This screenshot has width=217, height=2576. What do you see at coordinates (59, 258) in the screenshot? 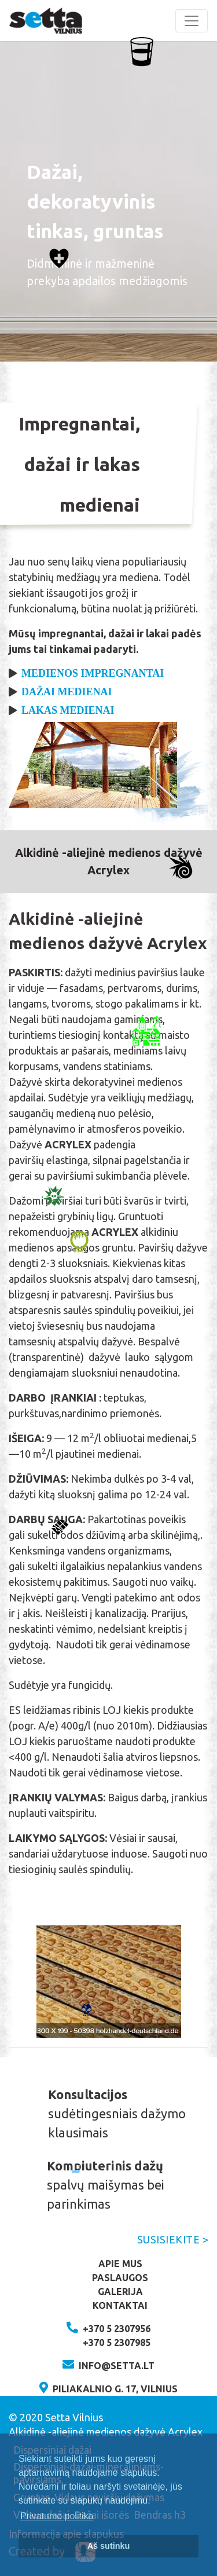
I see `add to favorites` at bounding box center [59, 258].